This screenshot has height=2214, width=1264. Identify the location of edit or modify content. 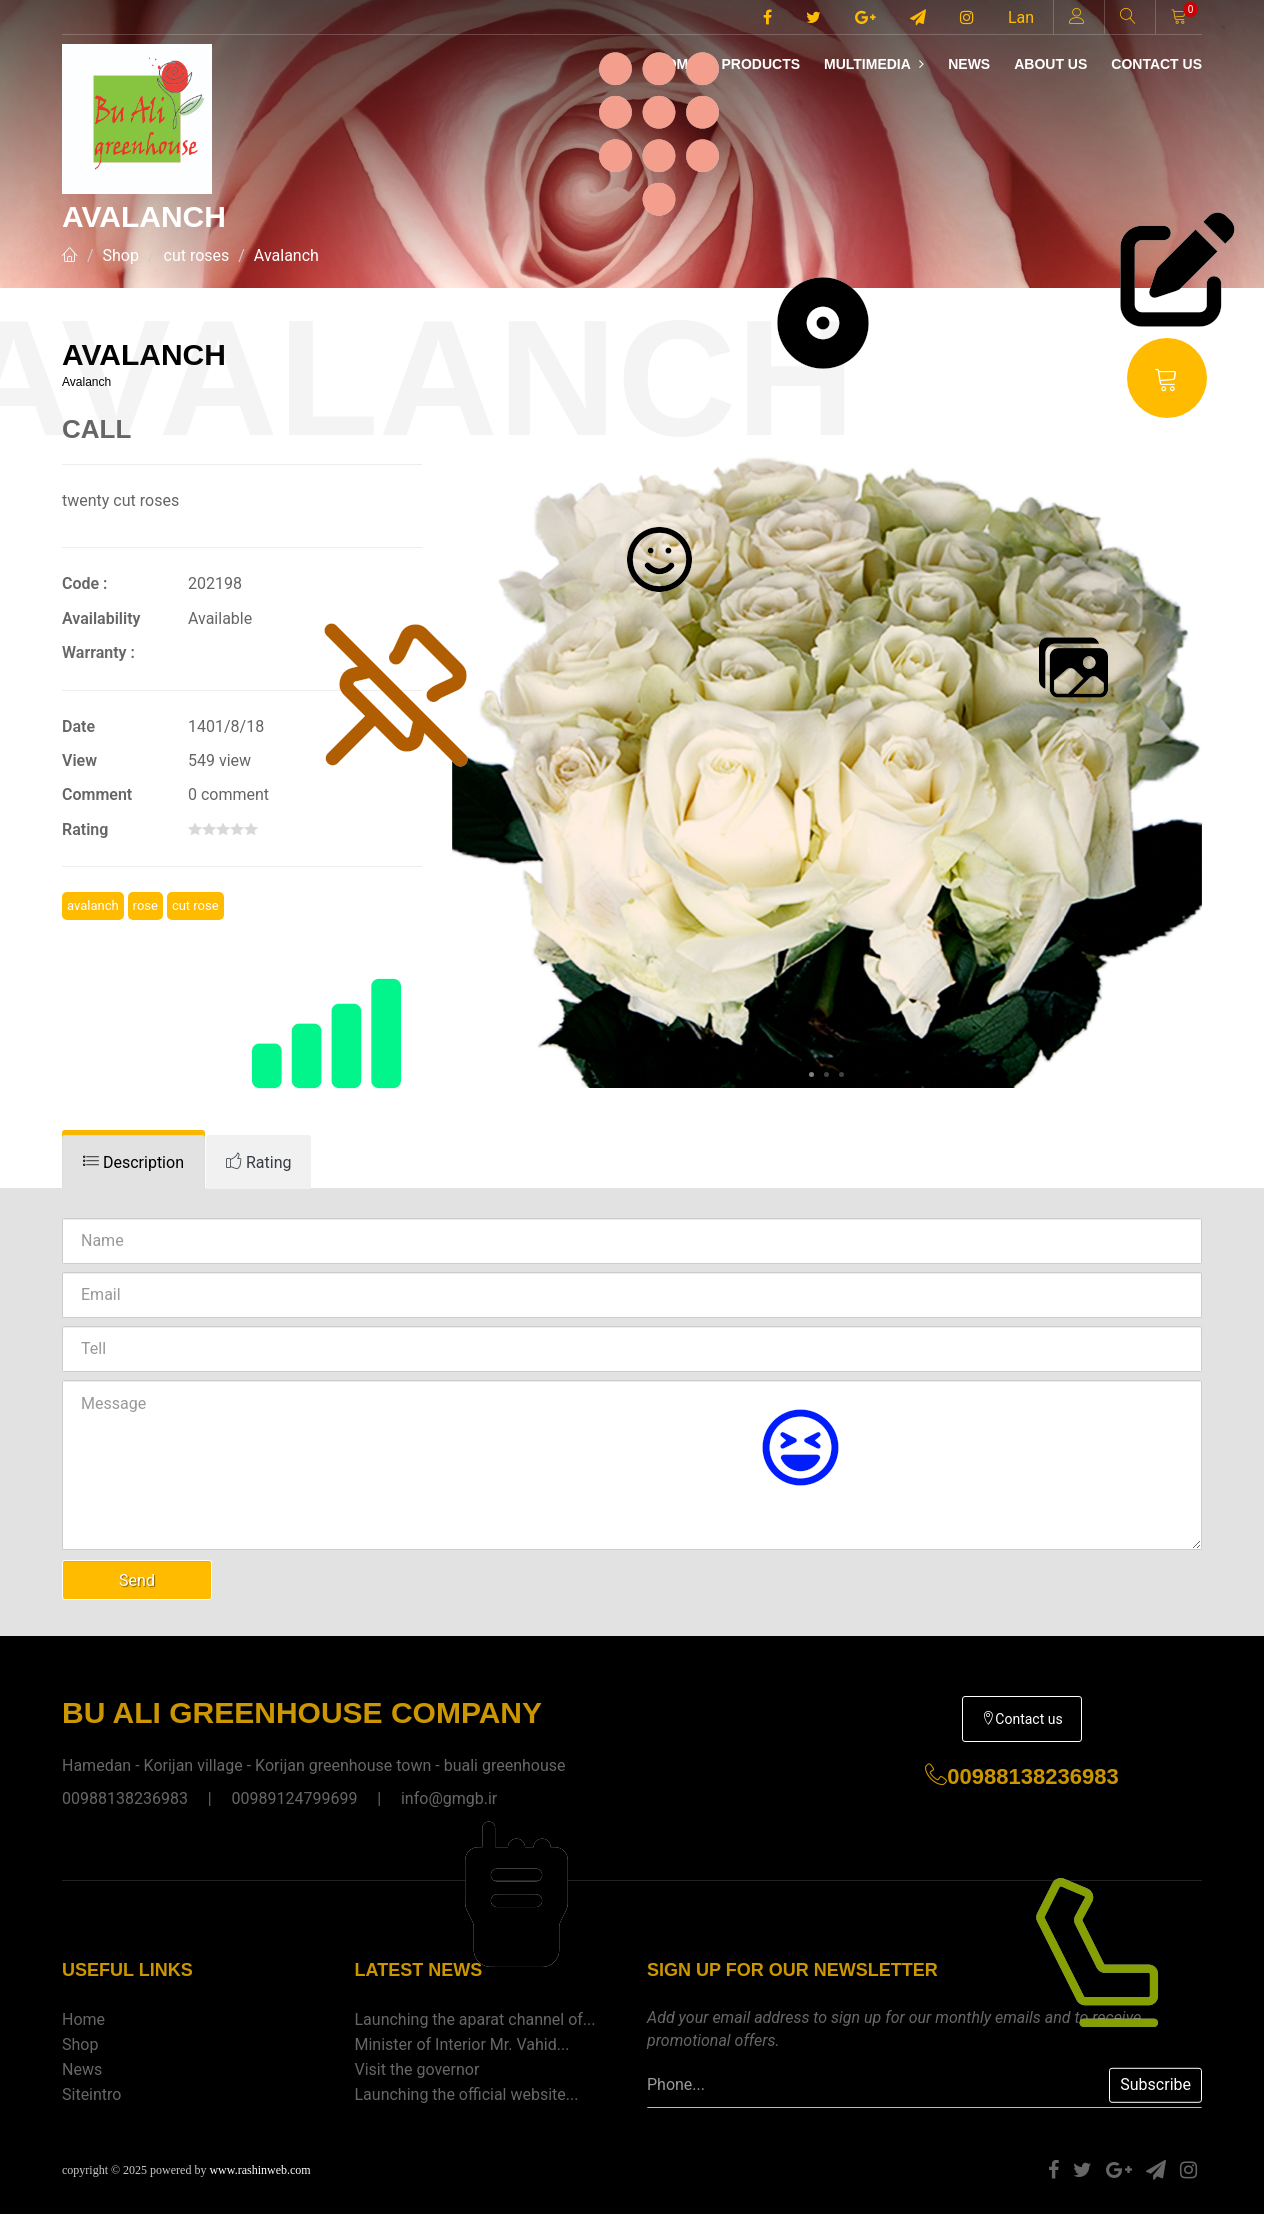
(1178, 269).